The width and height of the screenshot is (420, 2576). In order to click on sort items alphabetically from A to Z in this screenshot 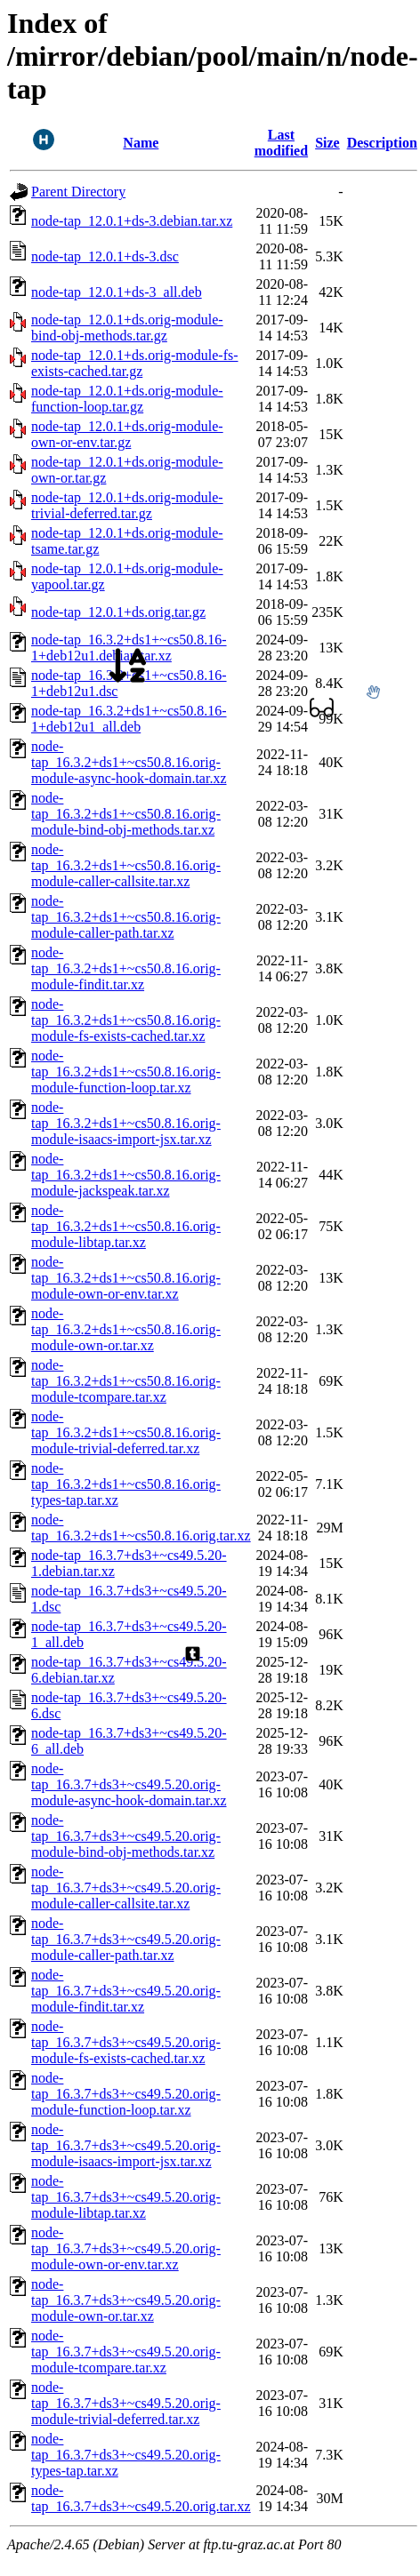, I will do `click(127, 665)`.